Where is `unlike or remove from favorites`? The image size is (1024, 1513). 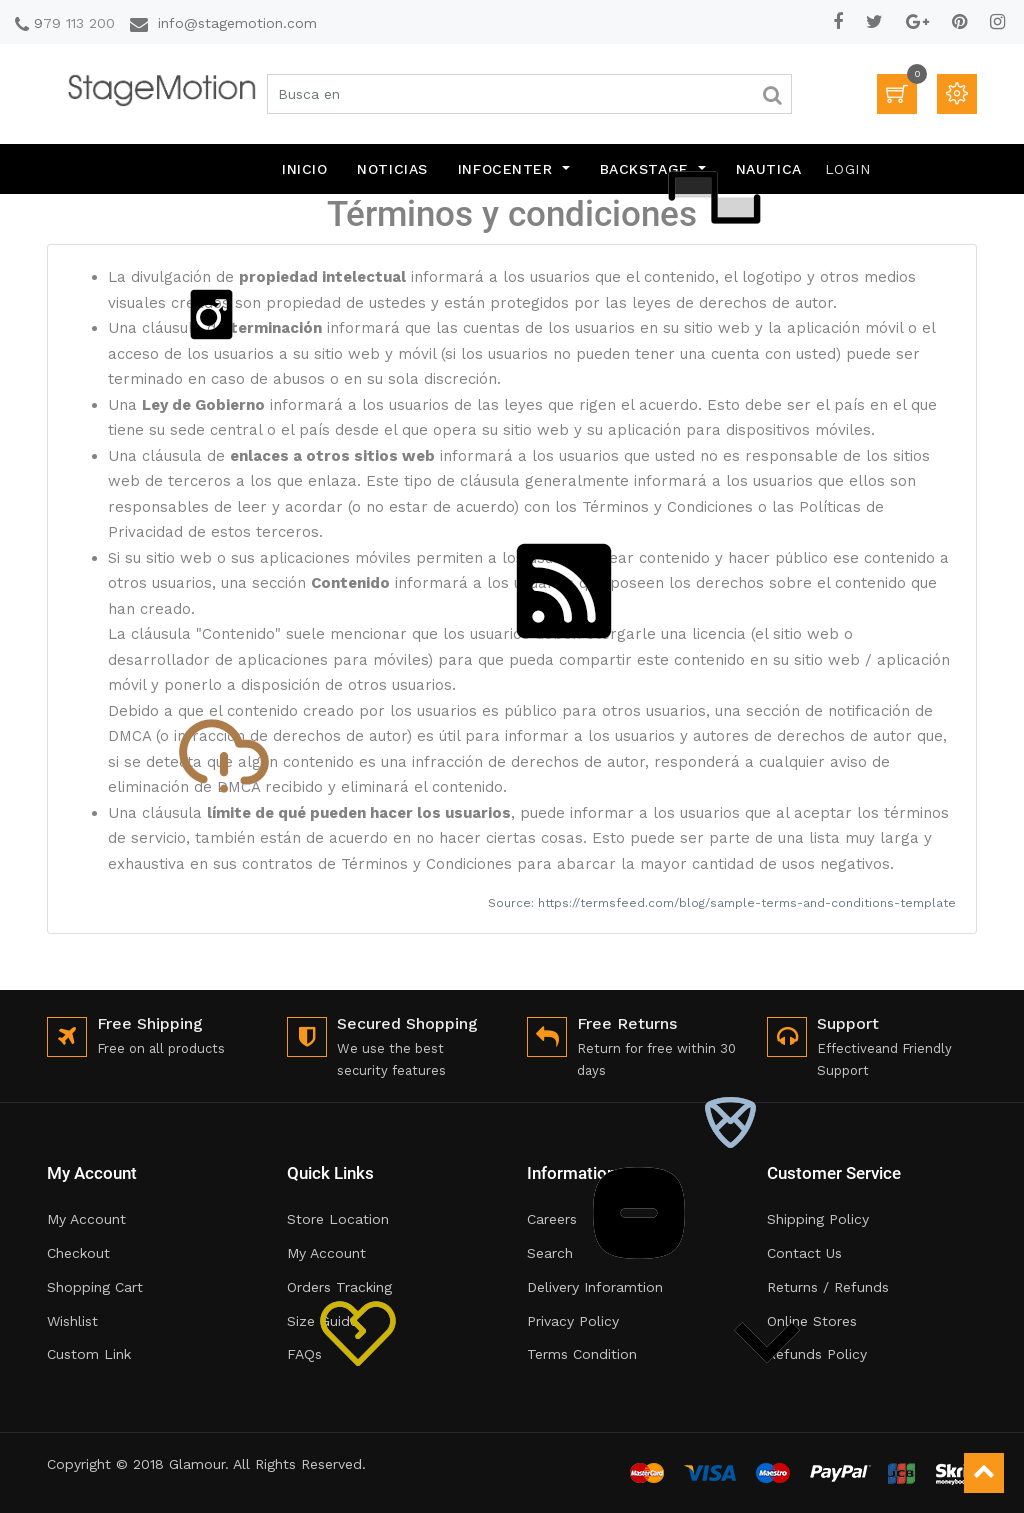
unlike or remove from favorites is located at coordinates (358, 1331).